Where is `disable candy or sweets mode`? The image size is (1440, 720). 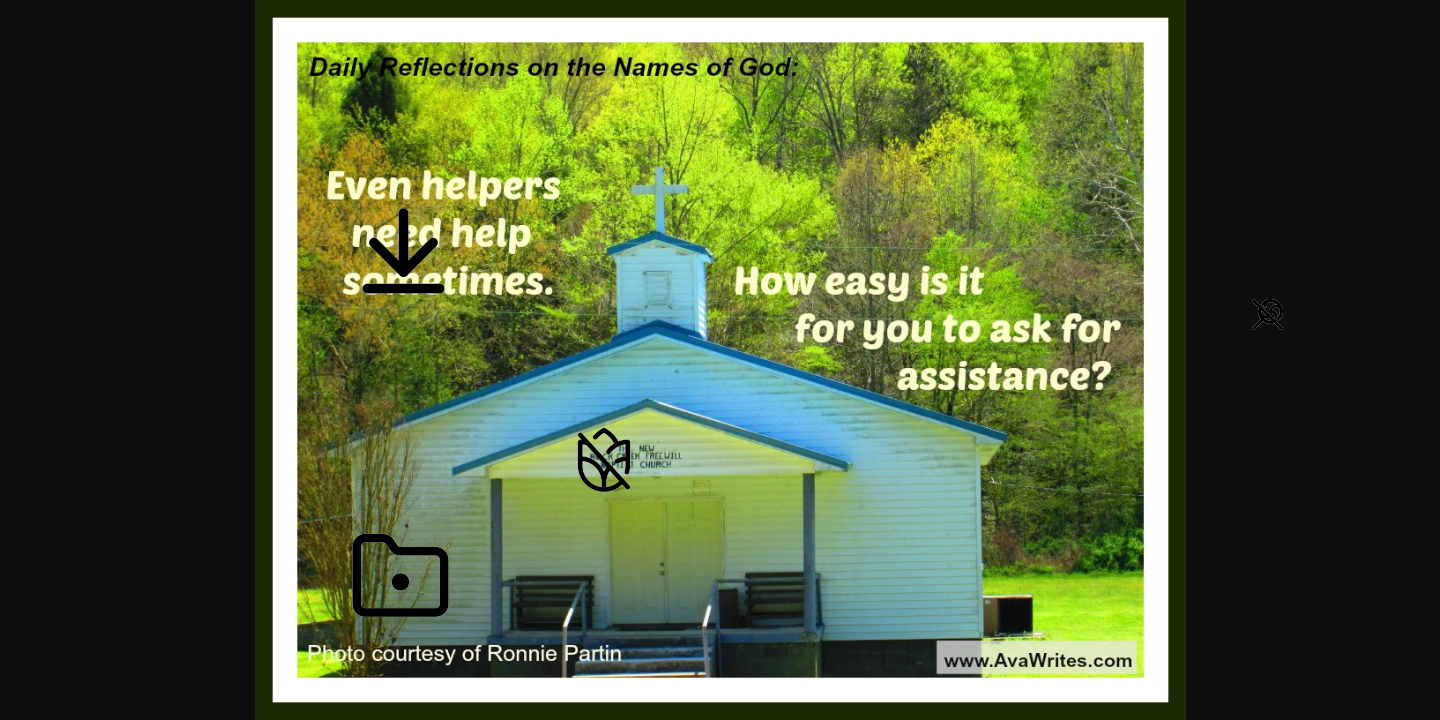
disable candy or sweets mode is located at coordinates (1267, 314).